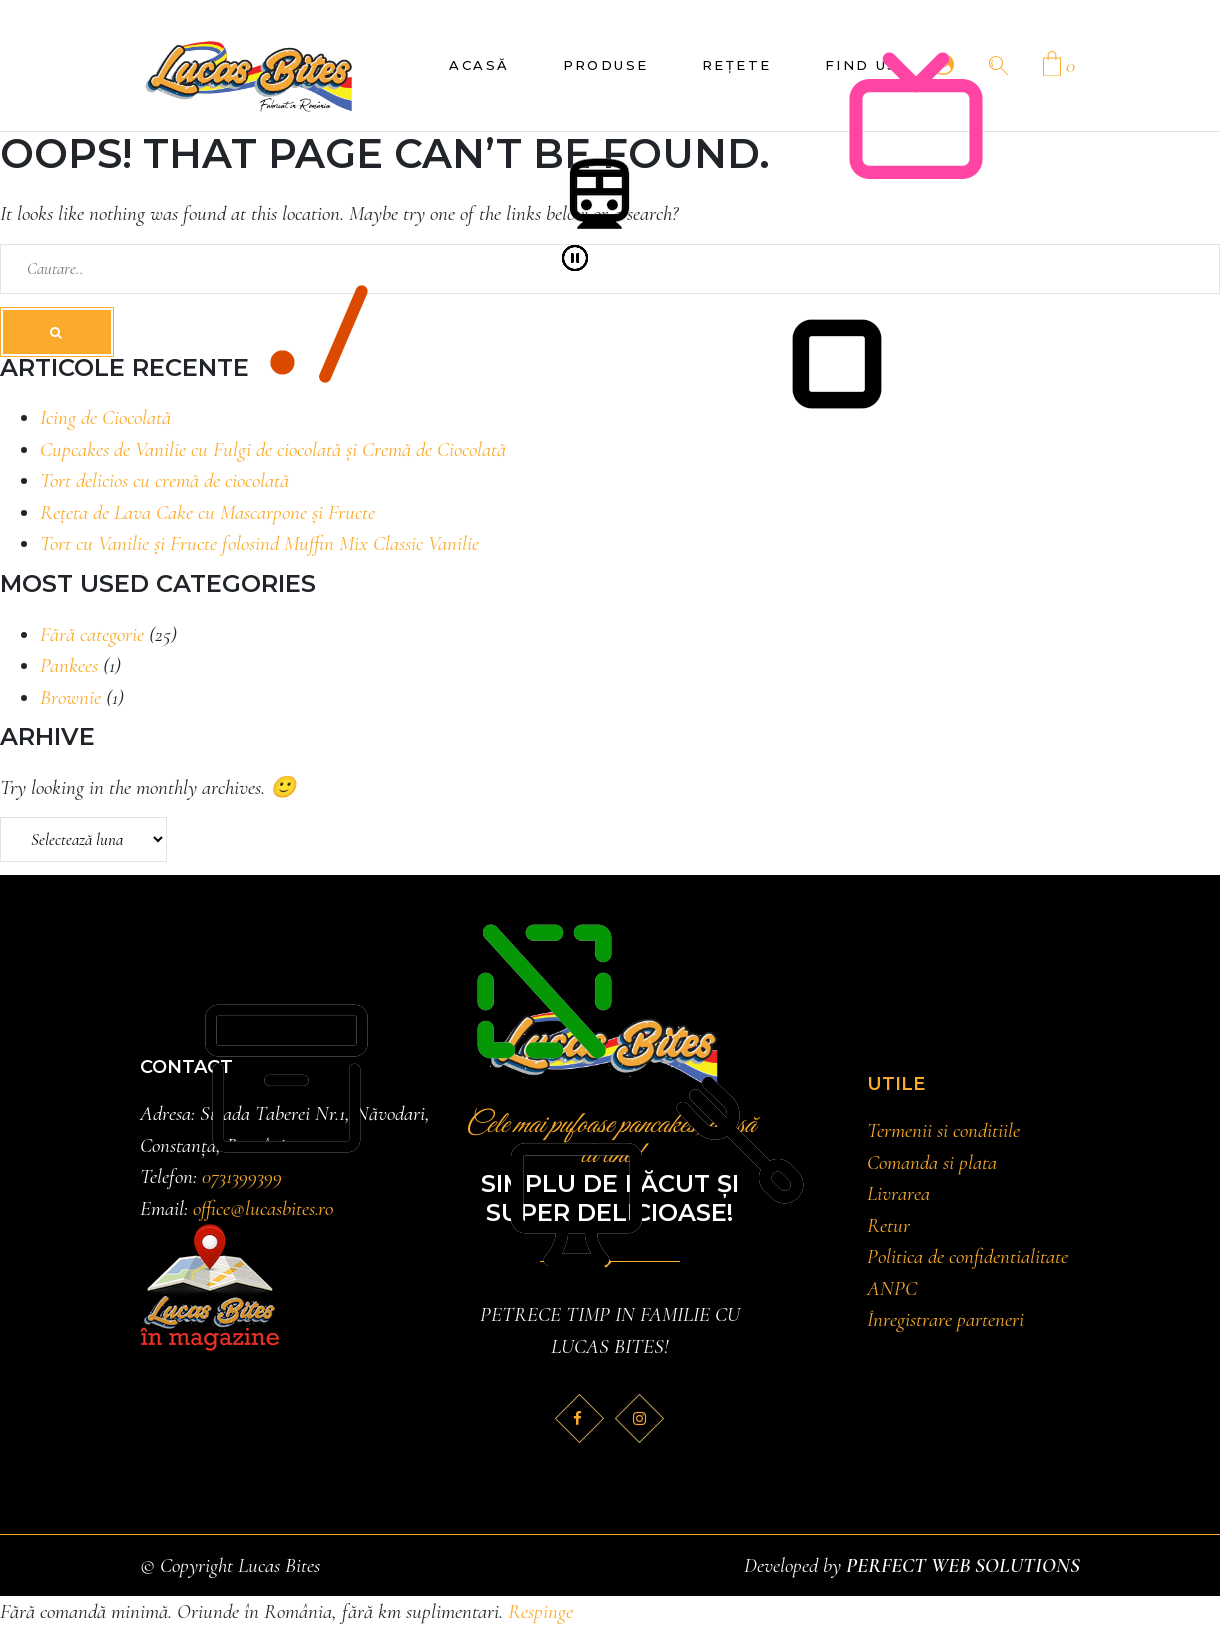  What do you see at coordinates (319, 334) in the screenshot?
I see `indicates a relative file path reference` at bounding box center [319, 334].